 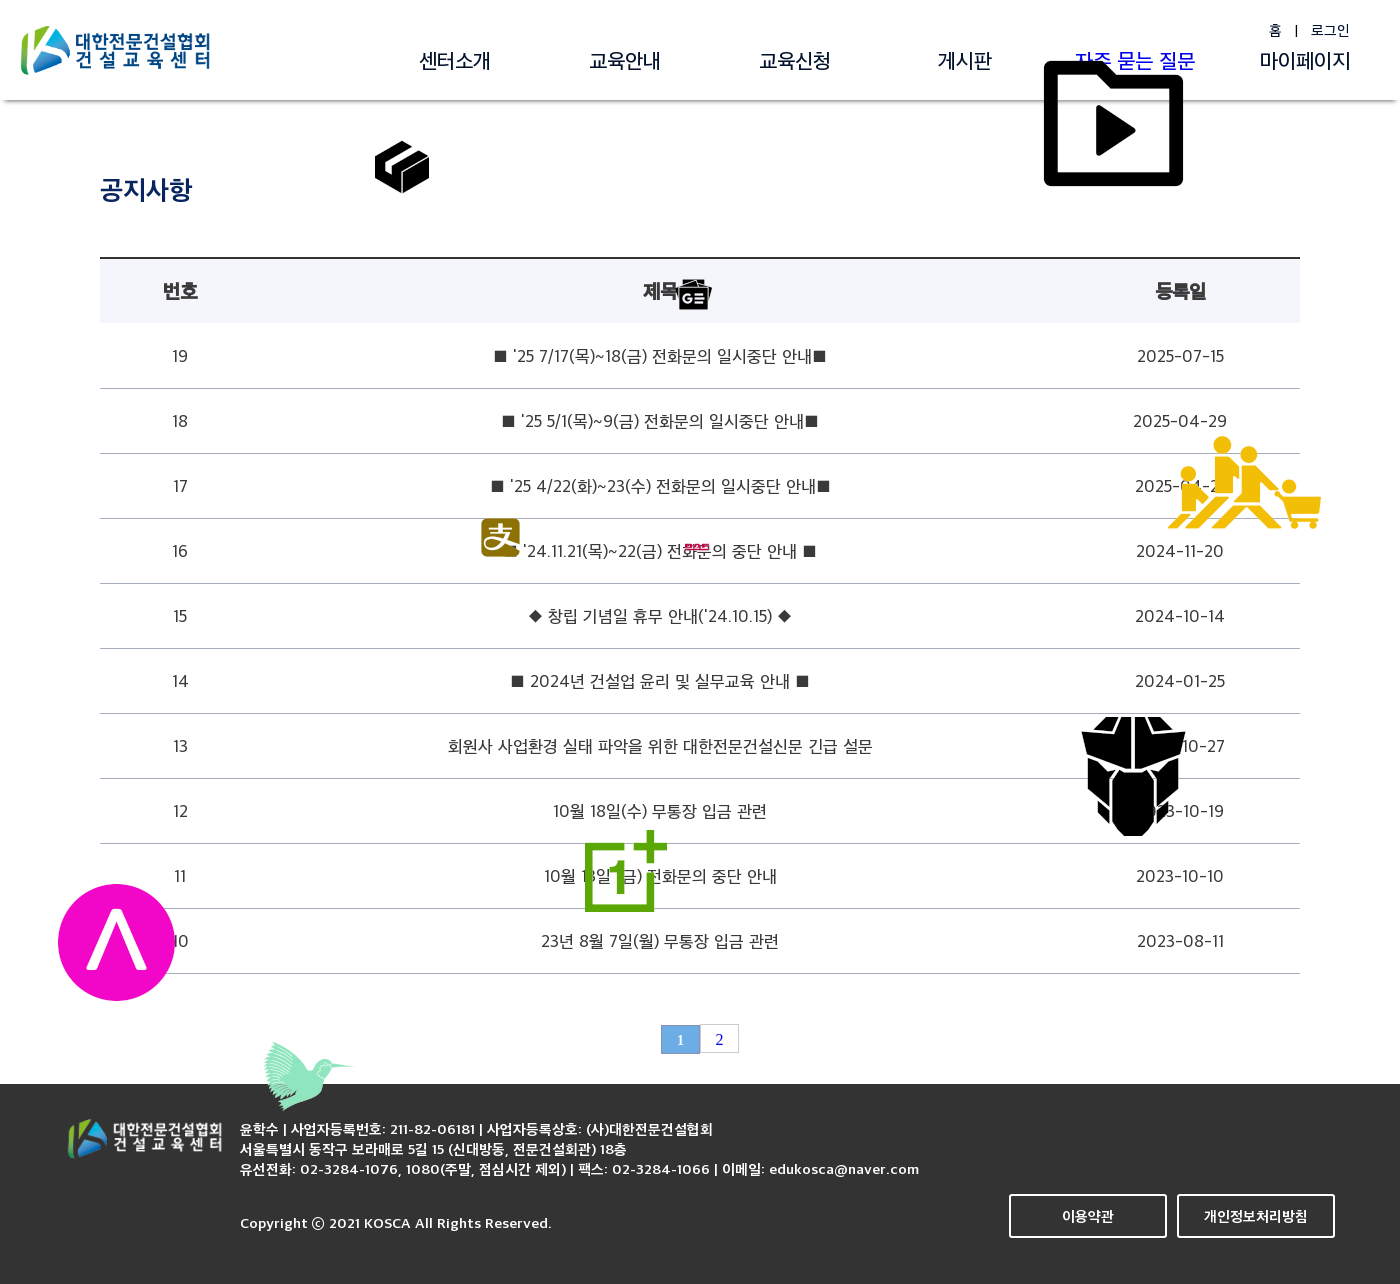 What do you see at coordinates (402, 167) in the screenshot?
I see `git large file storage logo` at bounding box center [402, 167].